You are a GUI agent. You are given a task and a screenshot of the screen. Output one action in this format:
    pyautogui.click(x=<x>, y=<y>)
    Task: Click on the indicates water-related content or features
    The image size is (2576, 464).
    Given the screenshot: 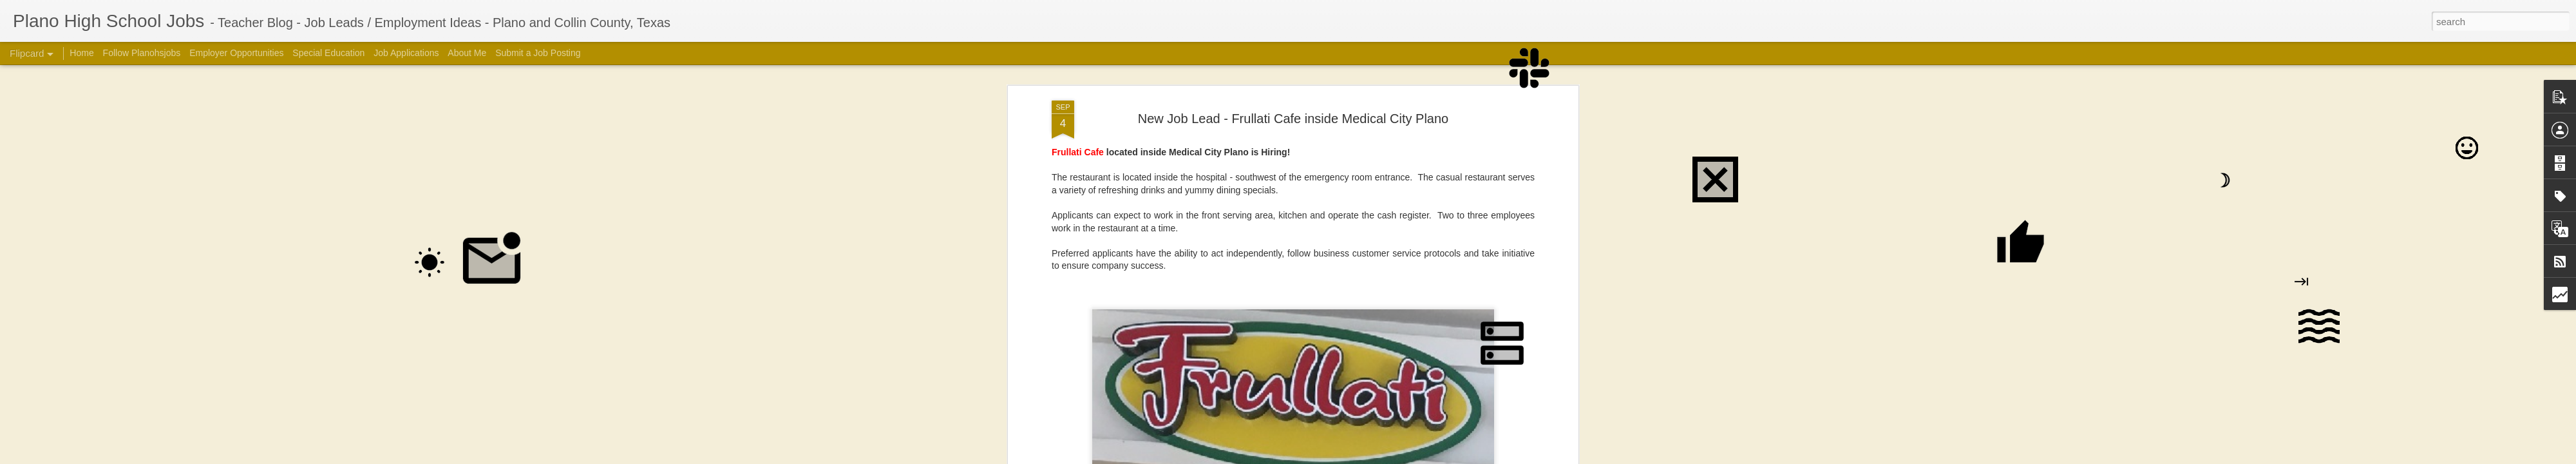 What is the action you would take?
    pyautogui.click(x=2319, y=326)
    